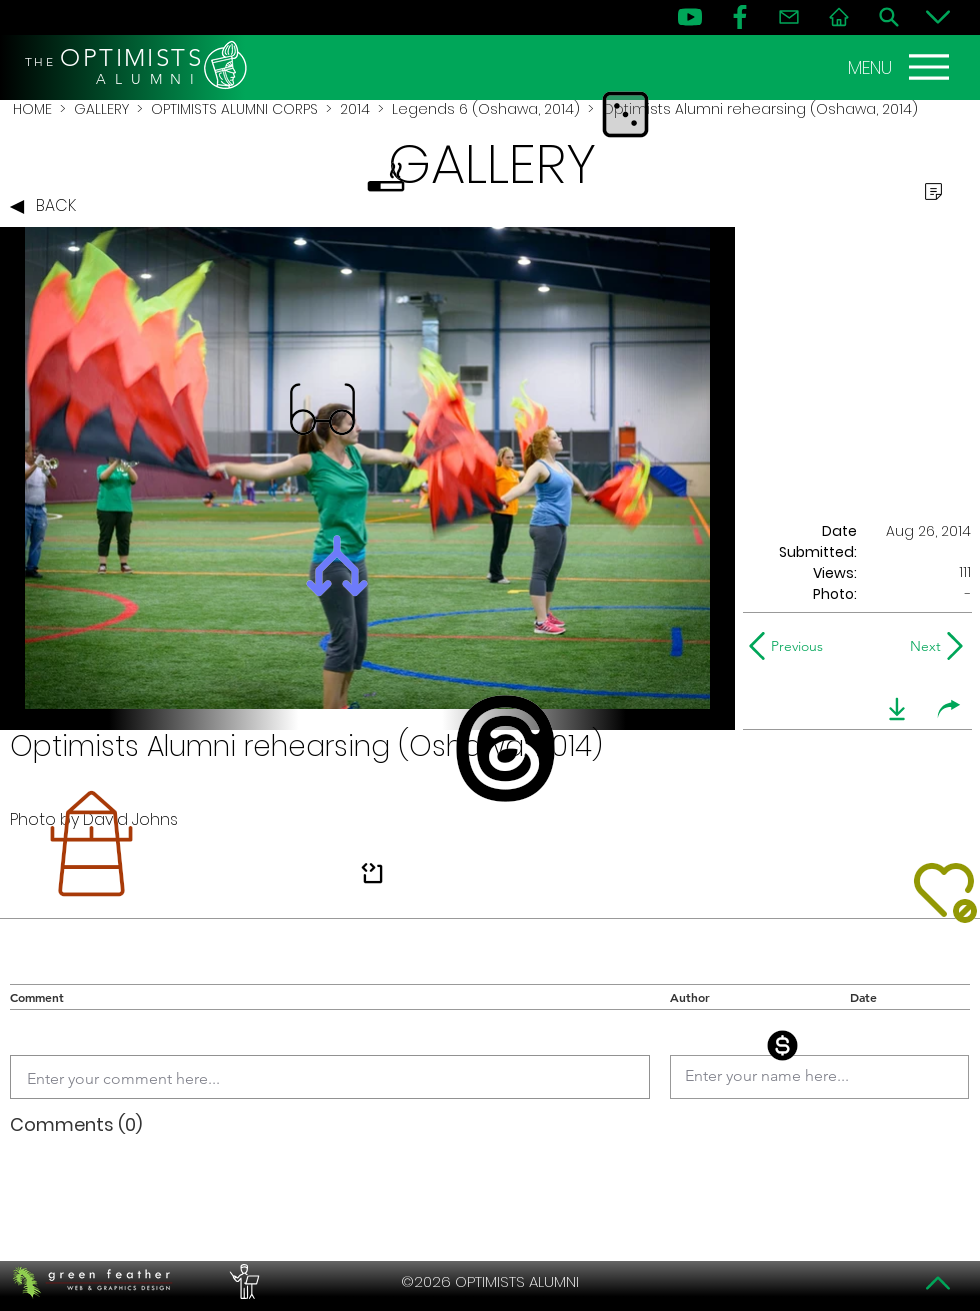 The image size is (980, 1311). Describe the element at coordinates (782, 1045) in the screenshot. I see `view your account balance` at that location.